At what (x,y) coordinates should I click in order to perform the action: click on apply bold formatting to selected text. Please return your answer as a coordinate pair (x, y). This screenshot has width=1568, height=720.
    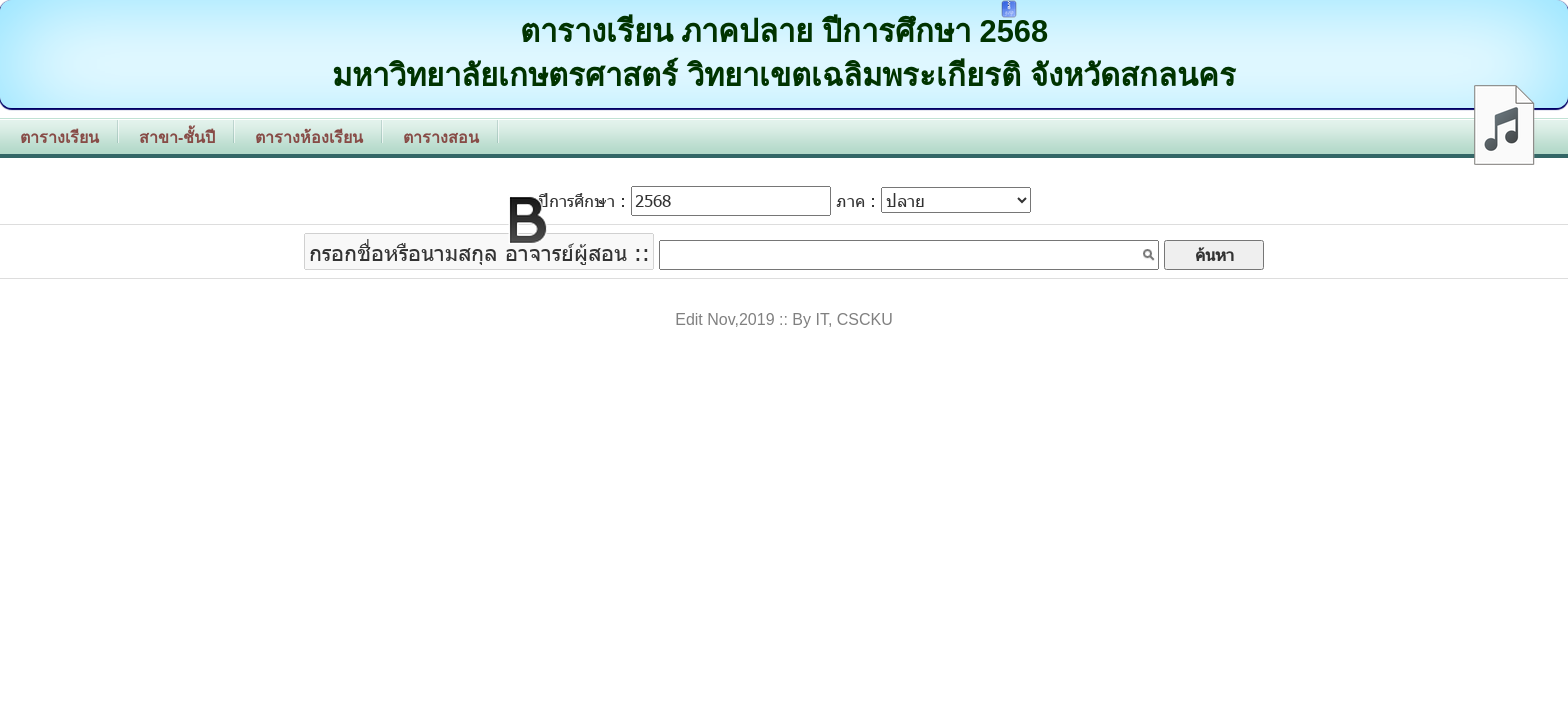
    Looking at the image, I should click on (528, 220).